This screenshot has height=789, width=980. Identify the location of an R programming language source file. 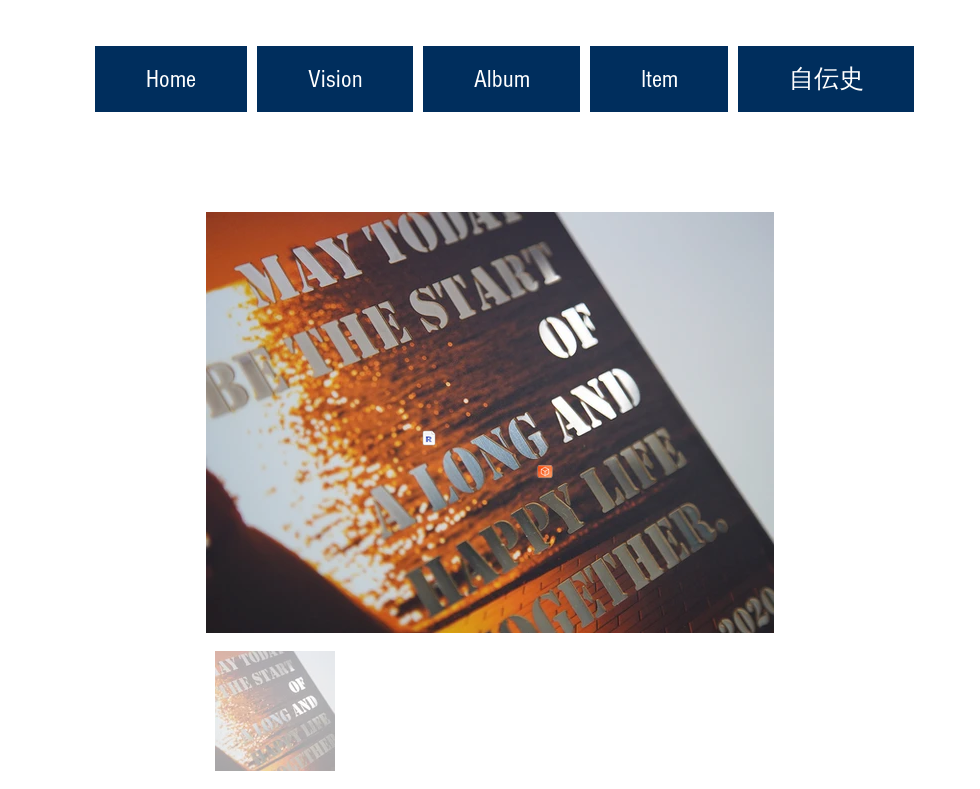
(429, 438).